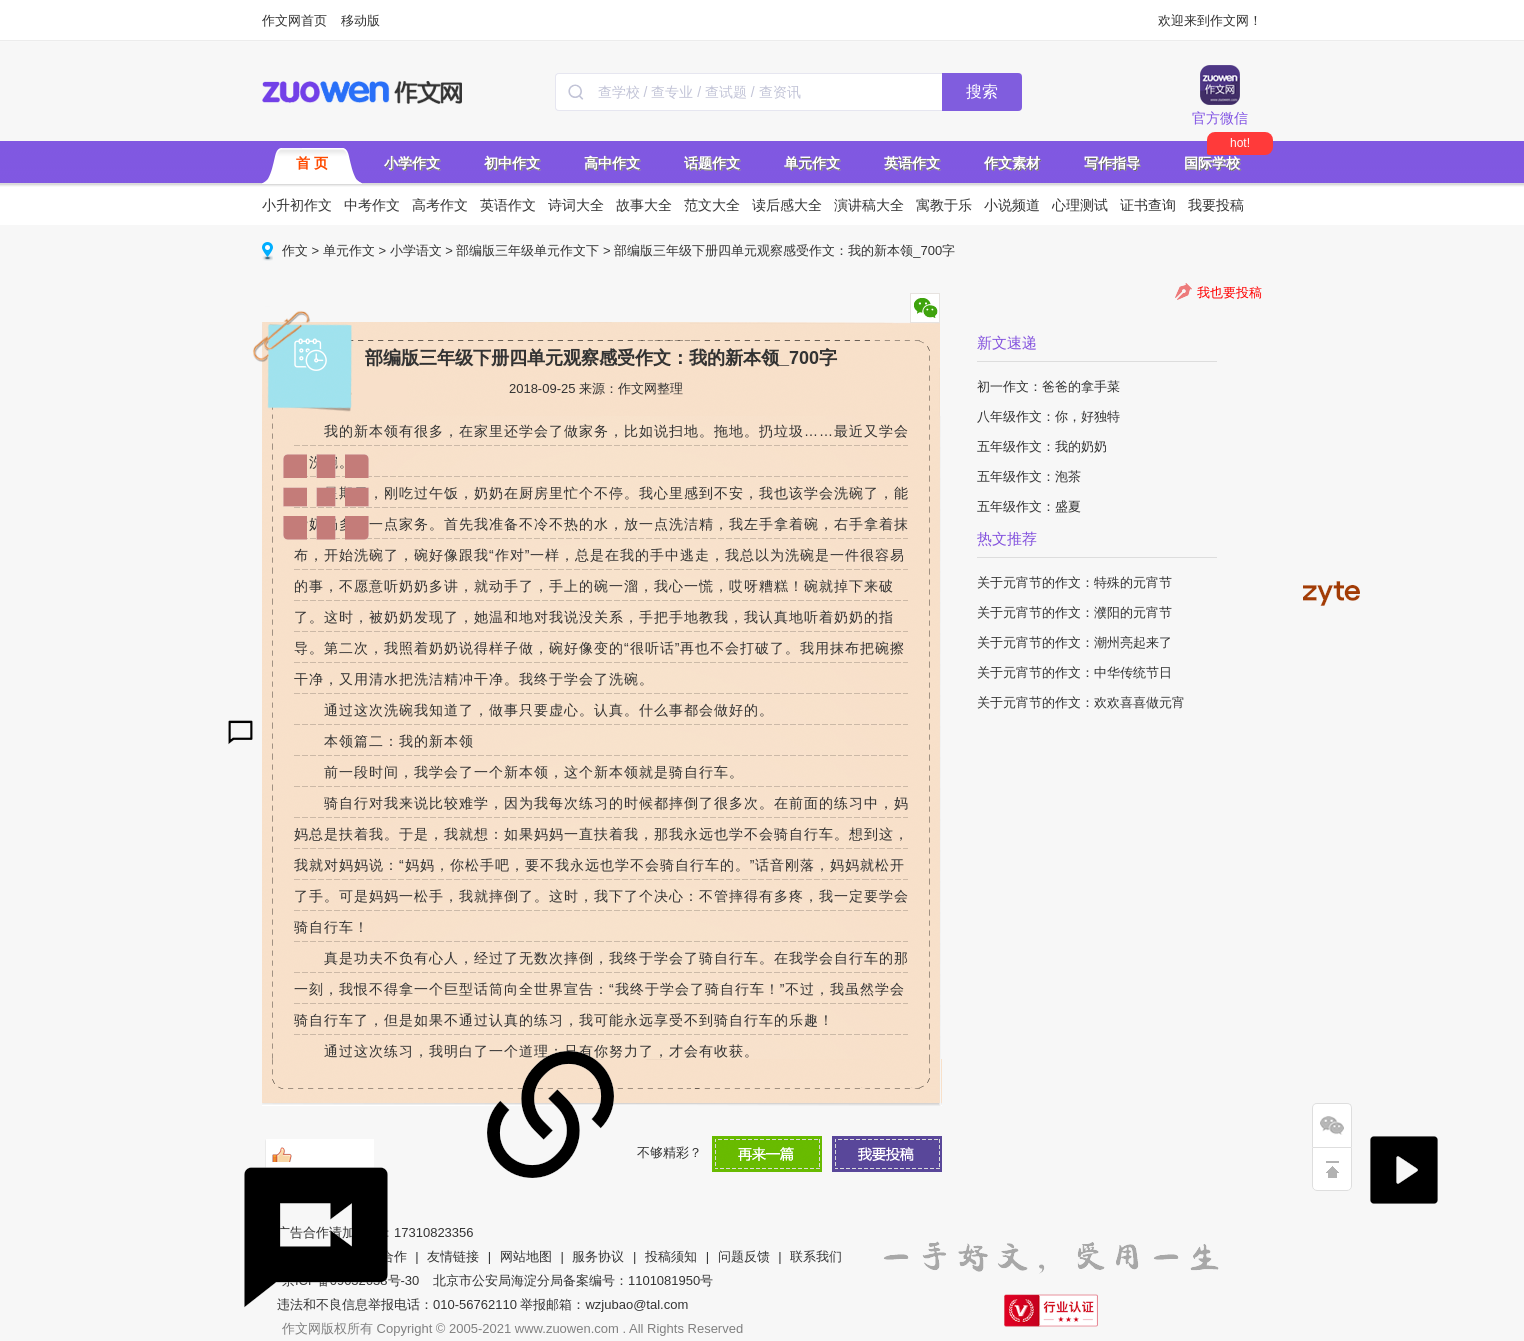 This screenshot has width=1524, height=1341. Describe the element at coordinates (326, 497) in the screenshot. I see `view items in grid layout` at that location.